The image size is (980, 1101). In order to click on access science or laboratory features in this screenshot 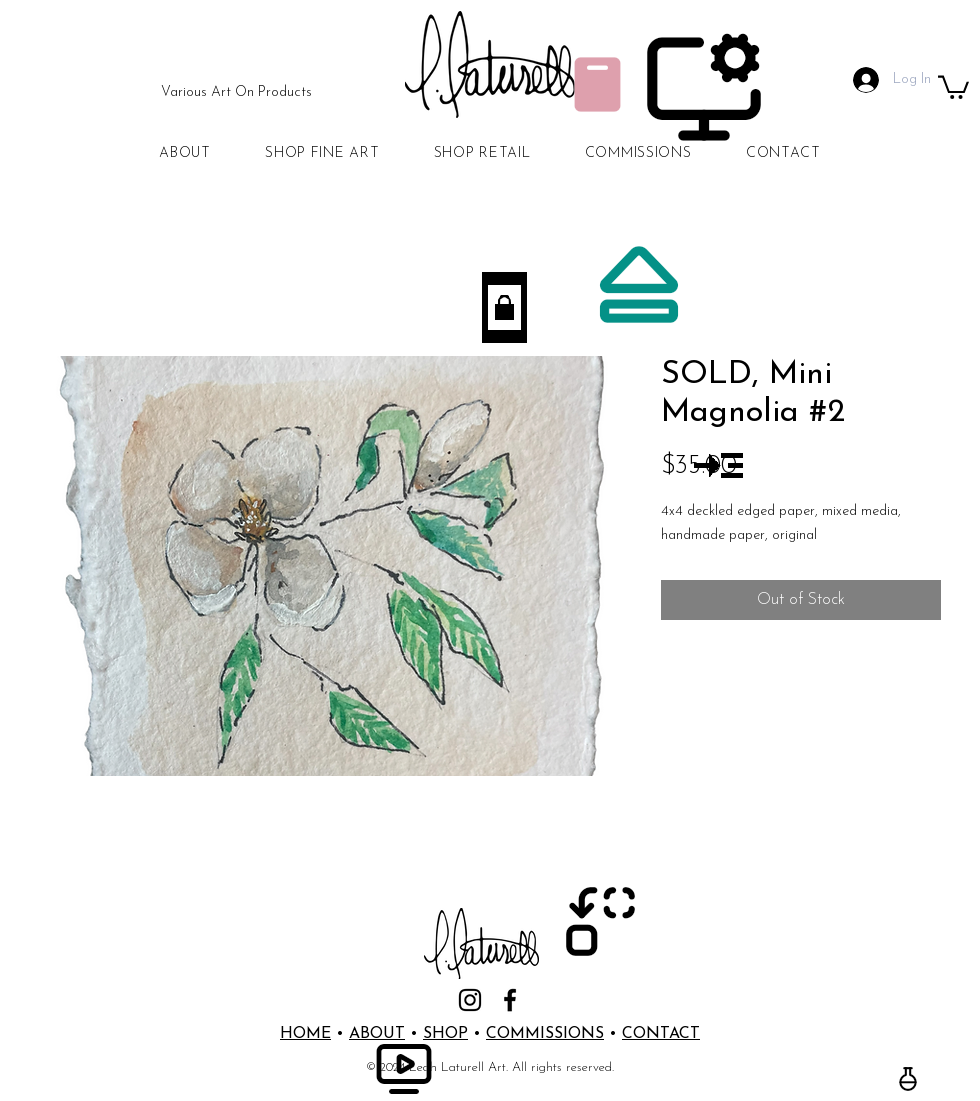, I will do `click(908, 1079)`.